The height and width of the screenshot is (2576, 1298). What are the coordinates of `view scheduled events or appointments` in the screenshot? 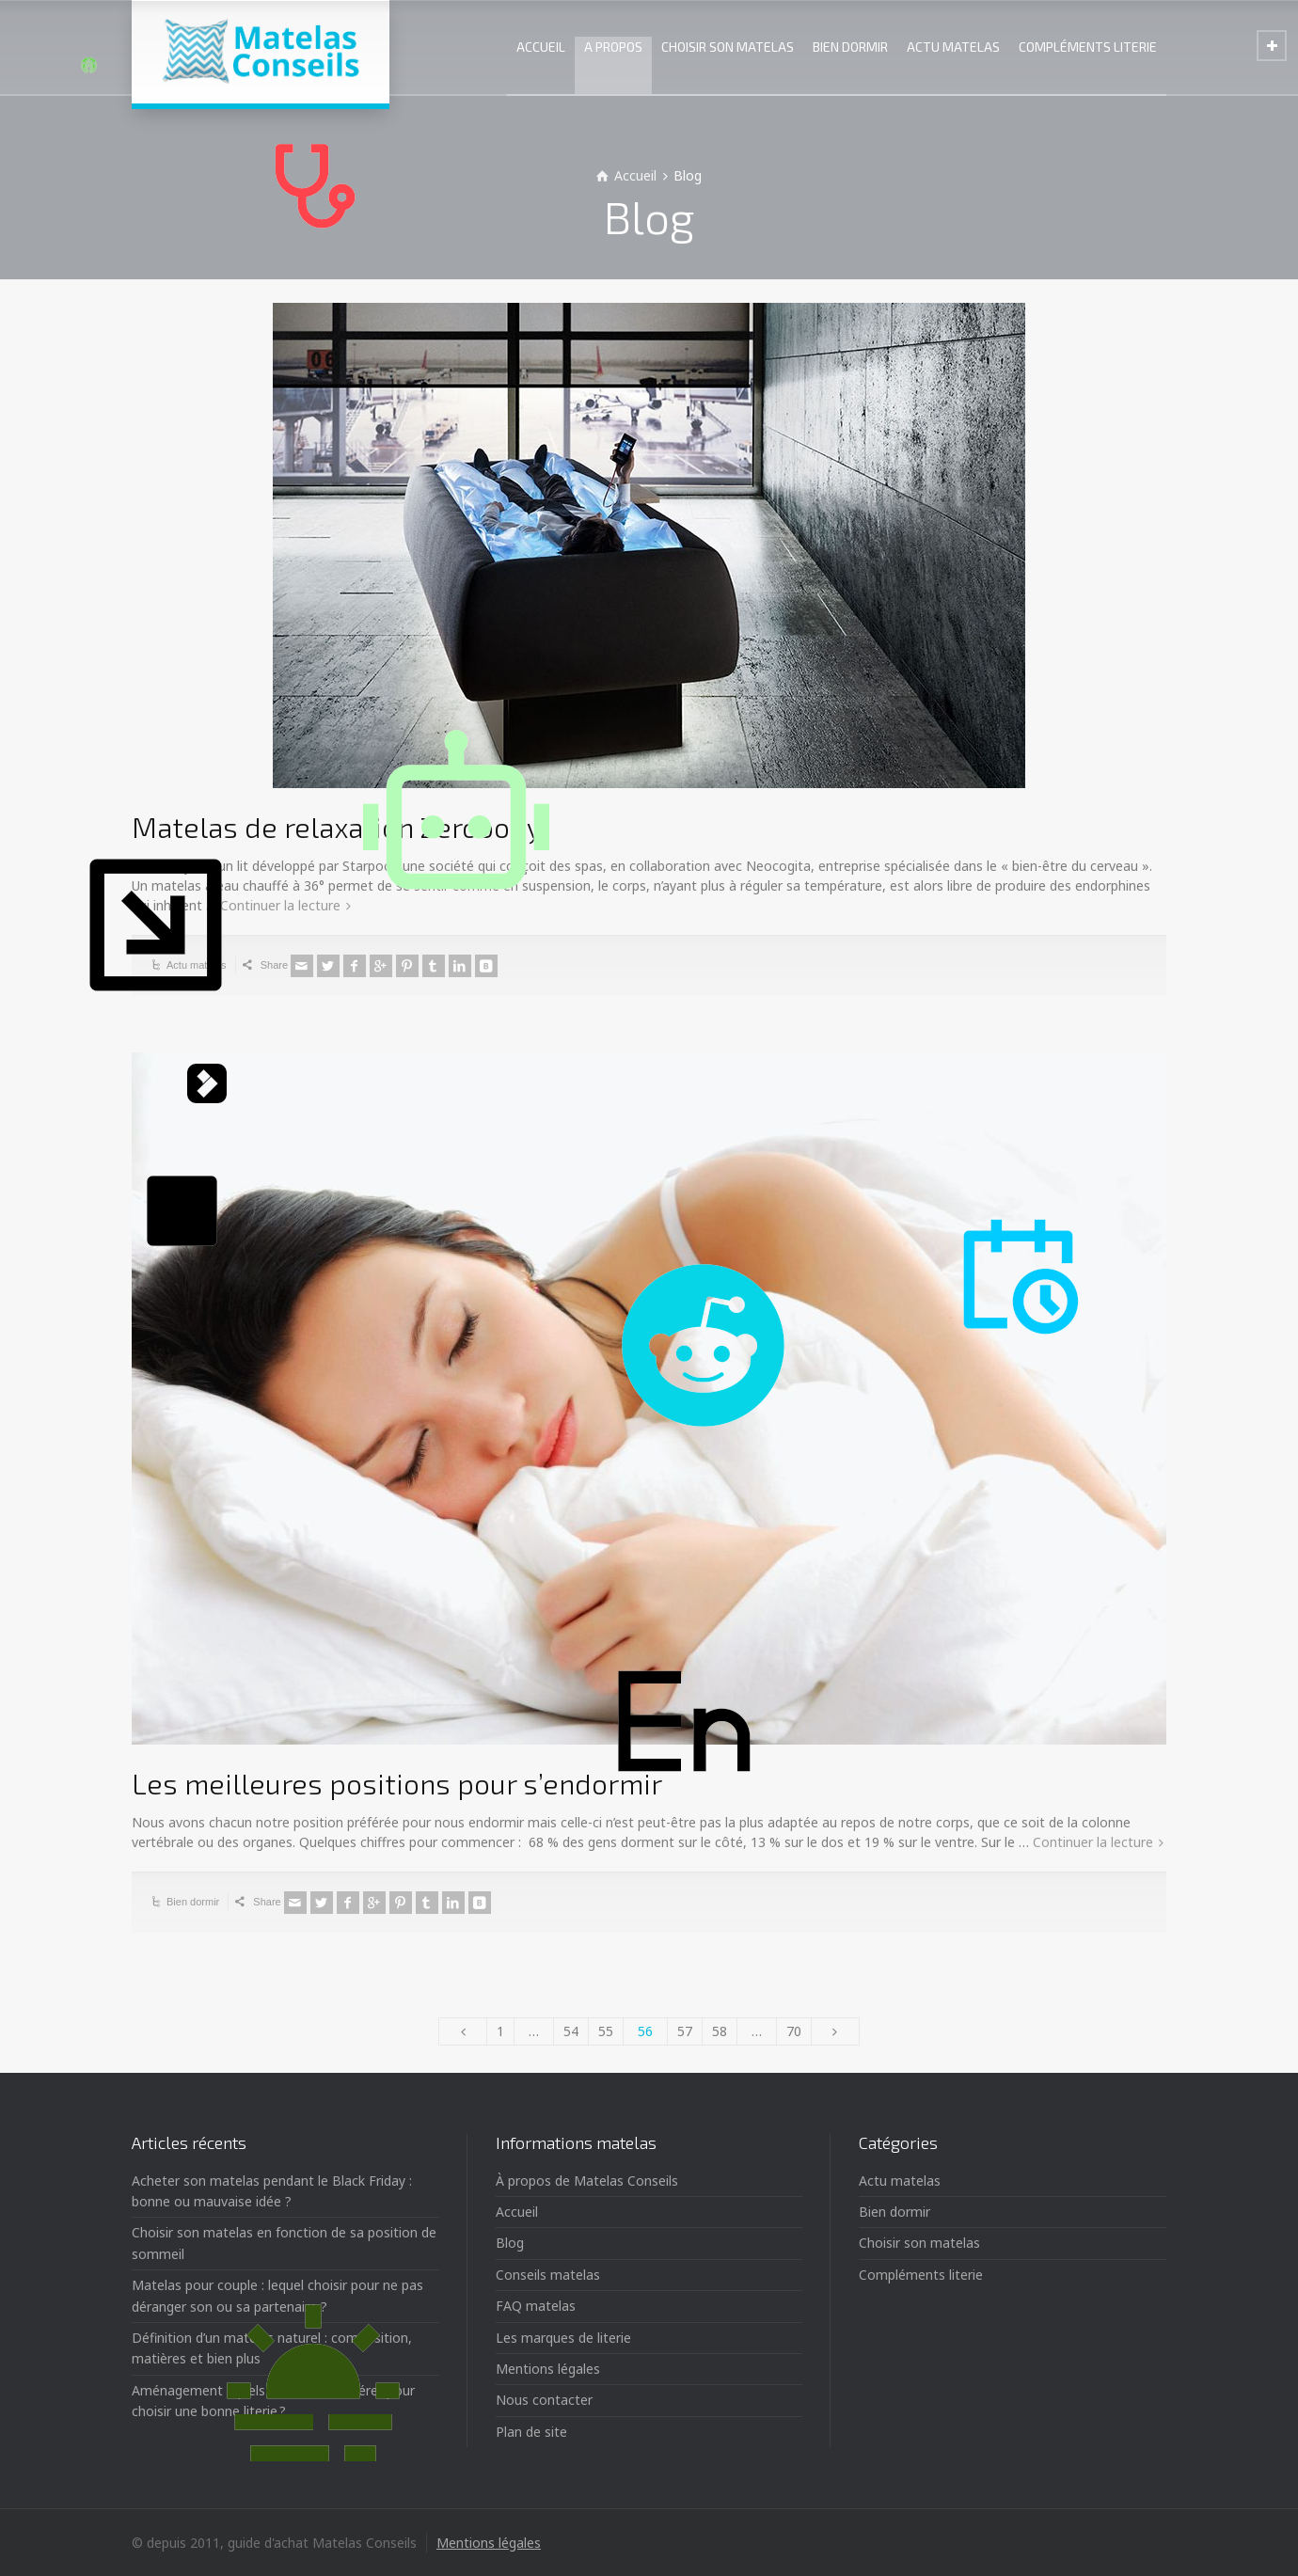 It's located at (1018, 1279).